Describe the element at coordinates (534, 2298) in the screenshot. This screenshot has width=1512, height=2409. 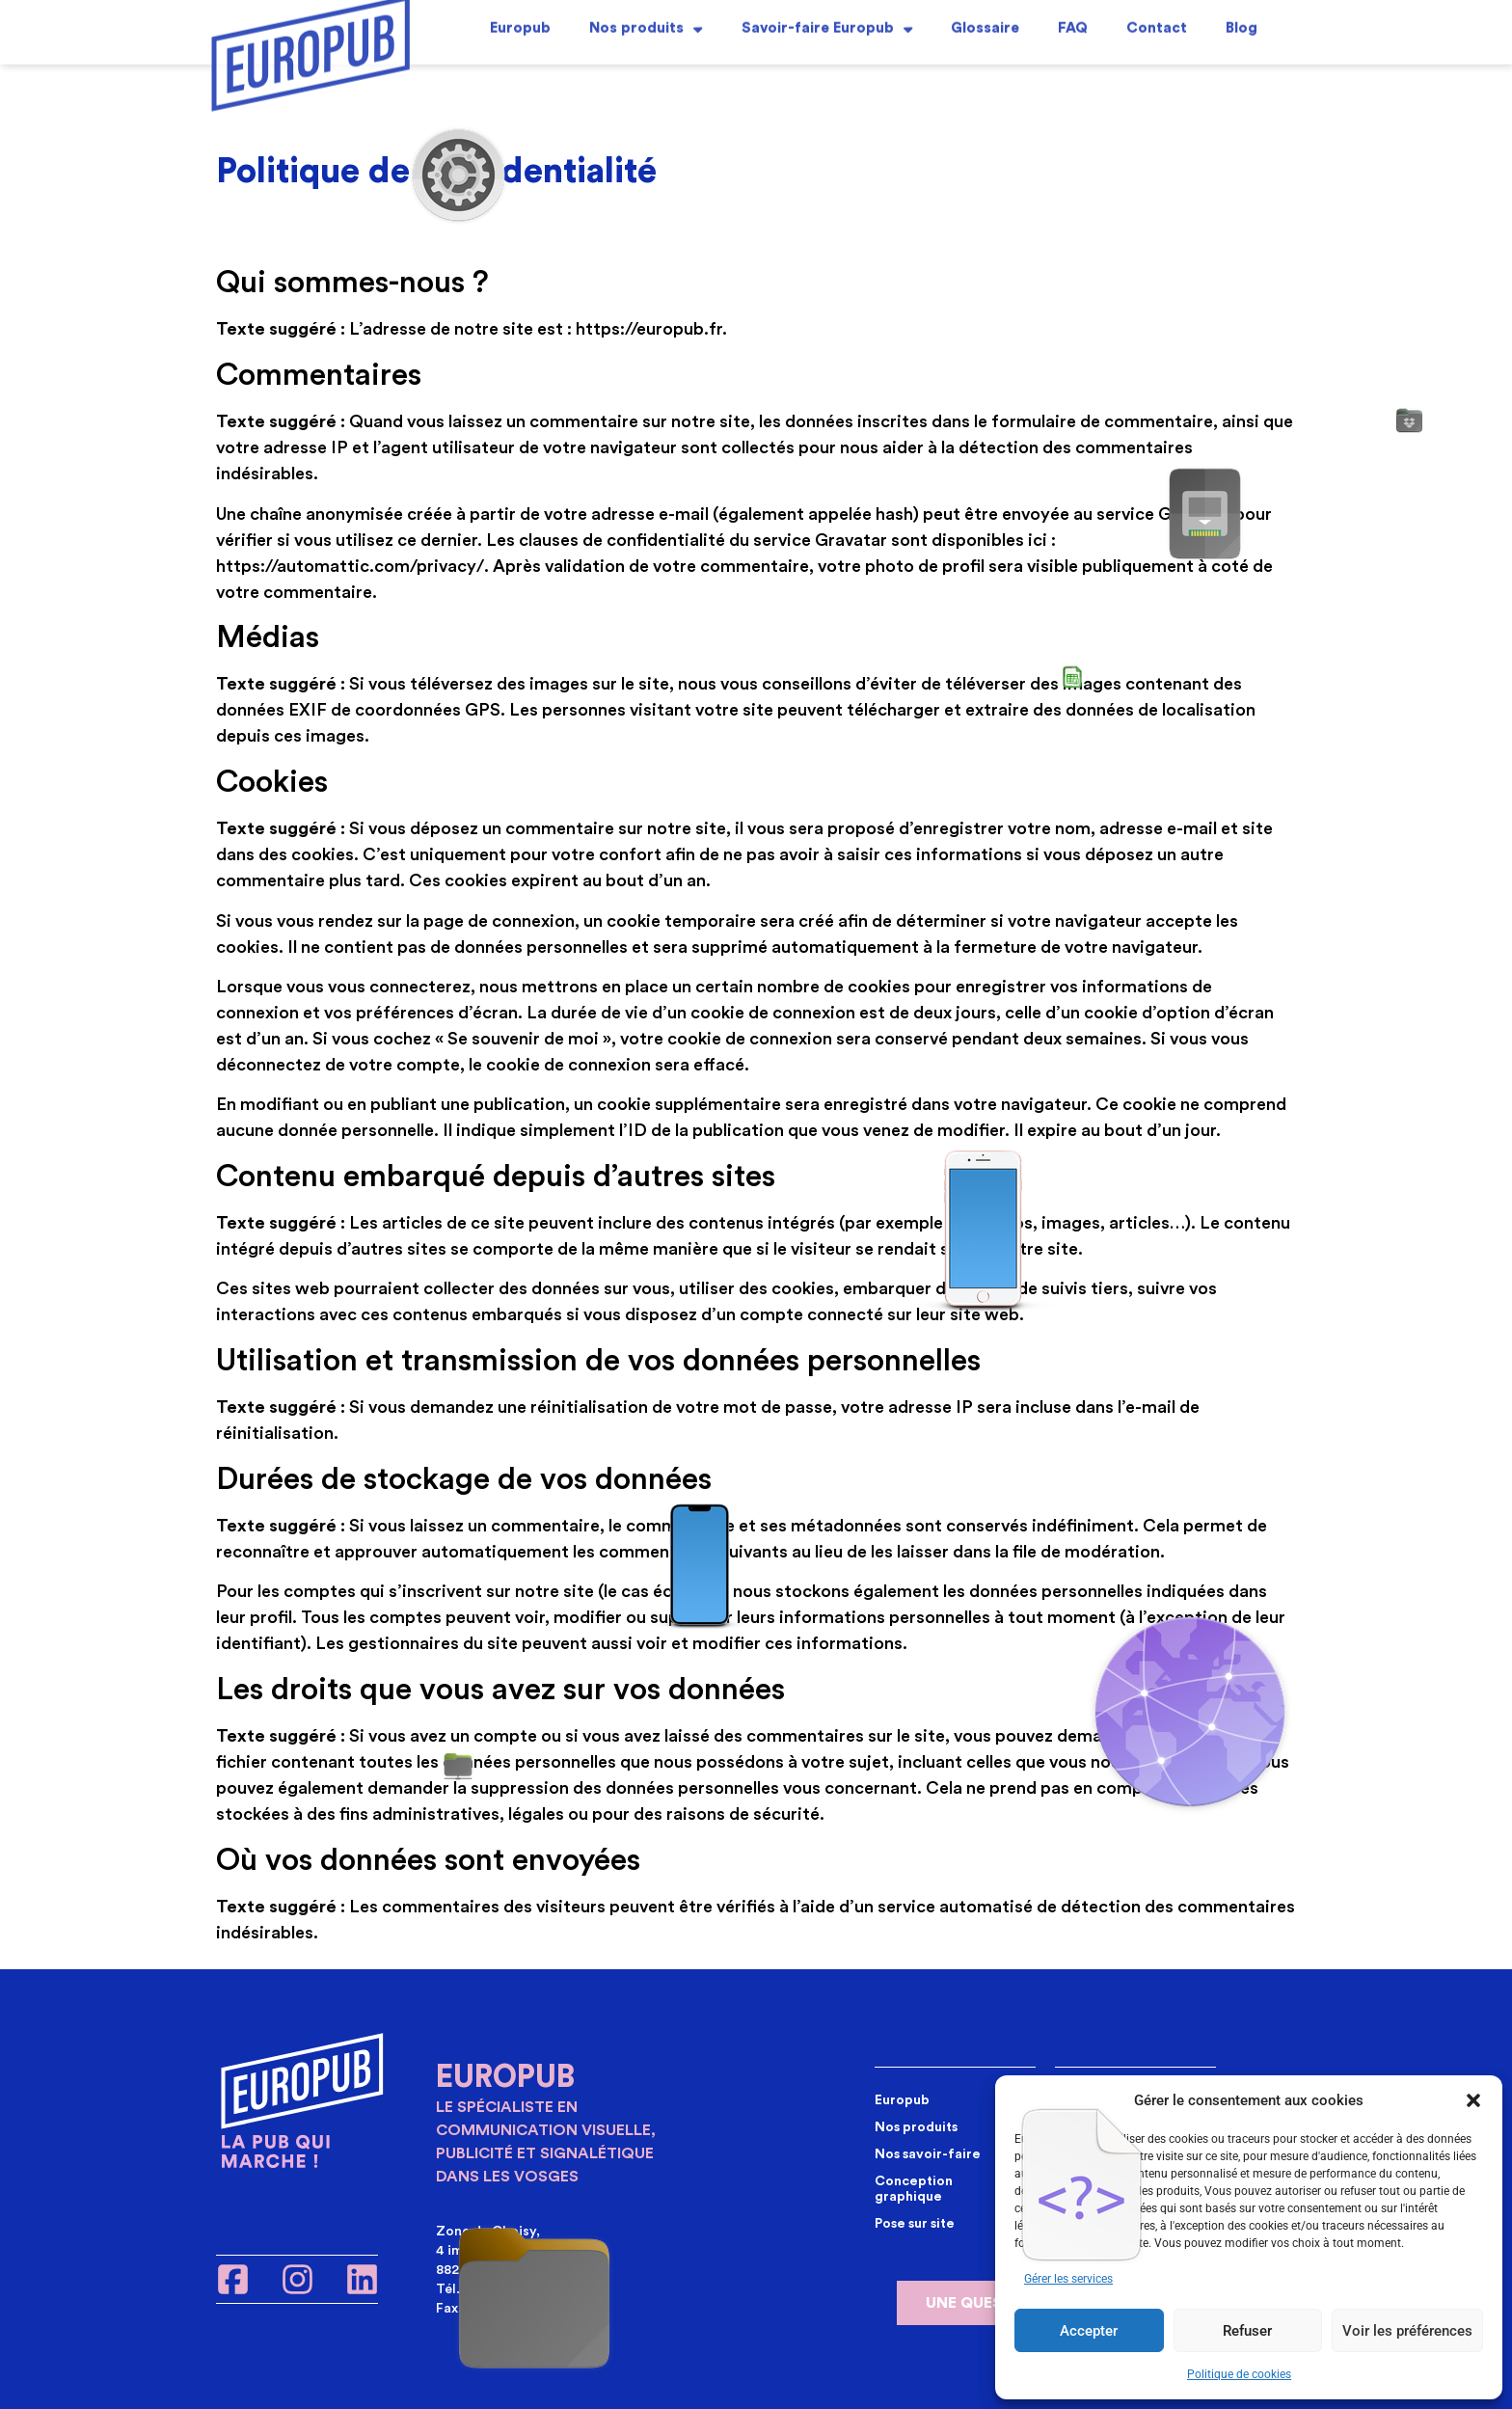
I see `open folder to view contents` at that location.